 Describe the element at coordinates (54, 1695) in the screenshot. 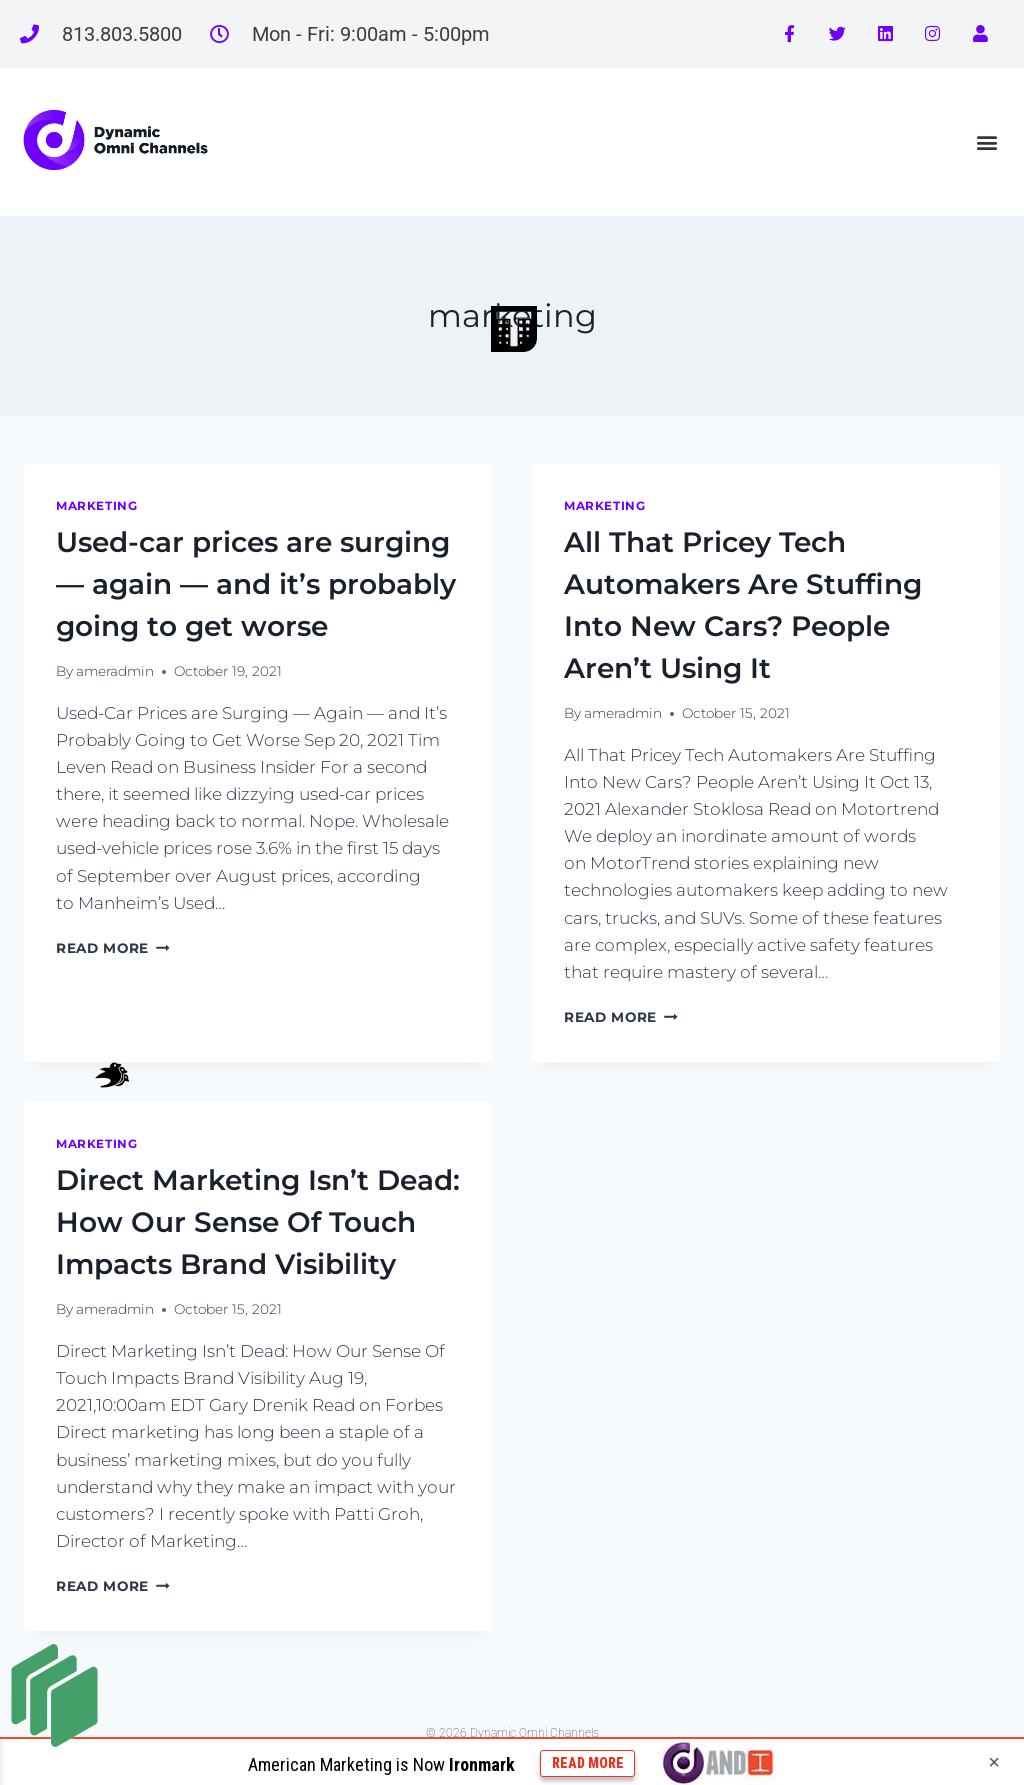

I see `dask library or framework branding` at that location.